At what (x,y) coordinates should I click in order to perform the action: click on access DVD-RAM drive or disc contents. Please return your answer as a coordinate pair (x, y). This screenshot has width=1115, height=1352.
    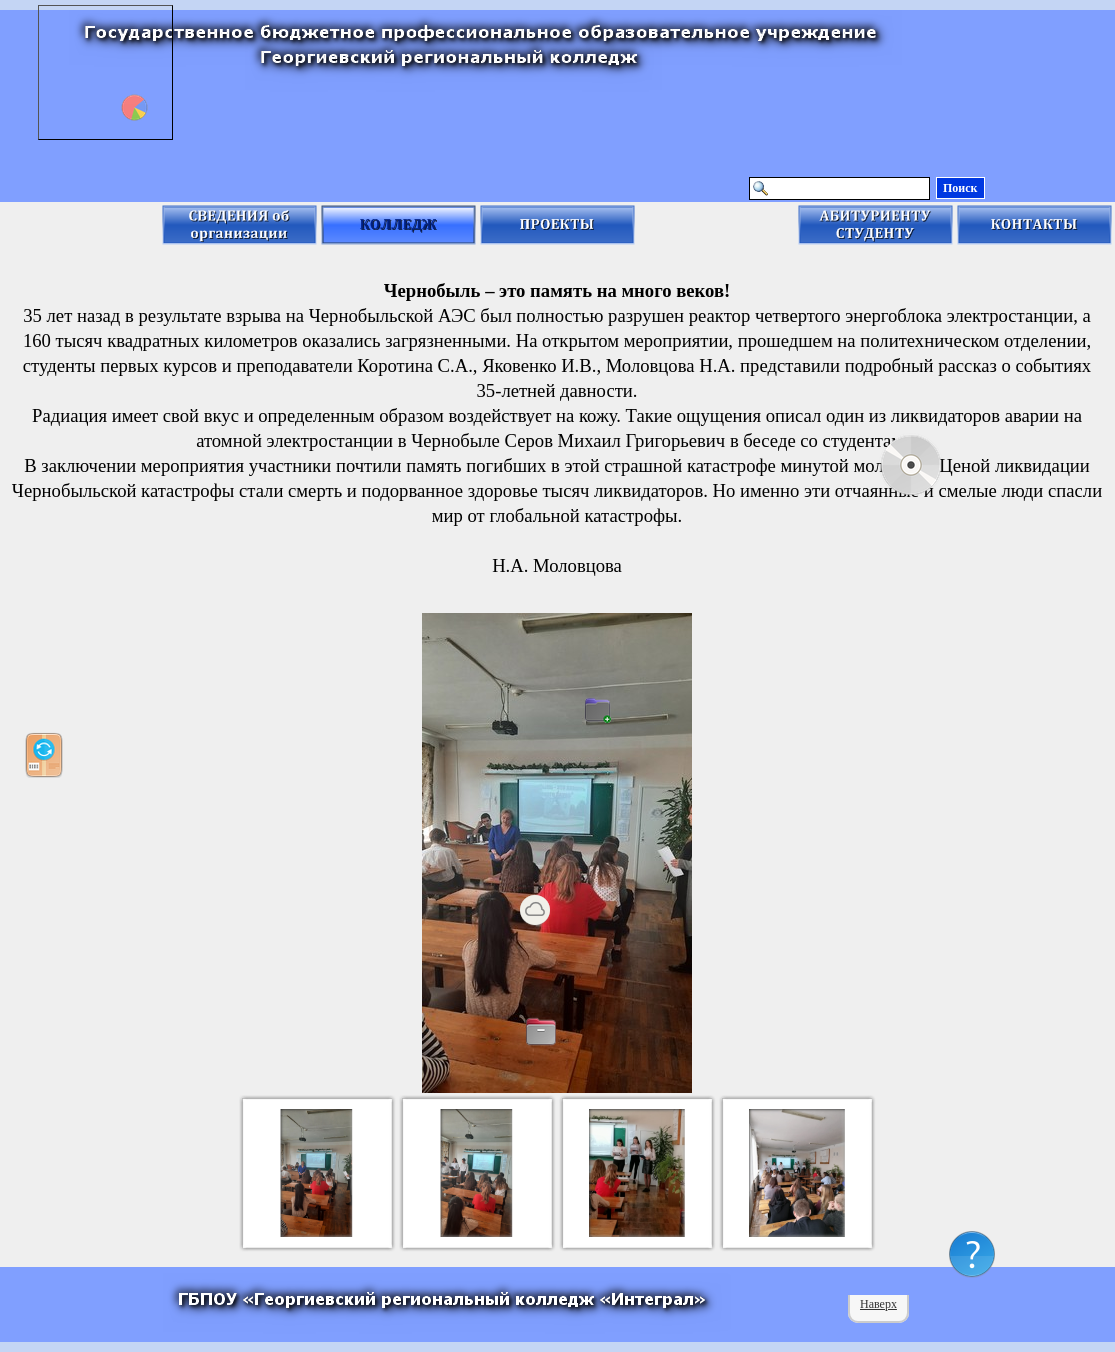
    Looking at the image, I should click on (911, 465).